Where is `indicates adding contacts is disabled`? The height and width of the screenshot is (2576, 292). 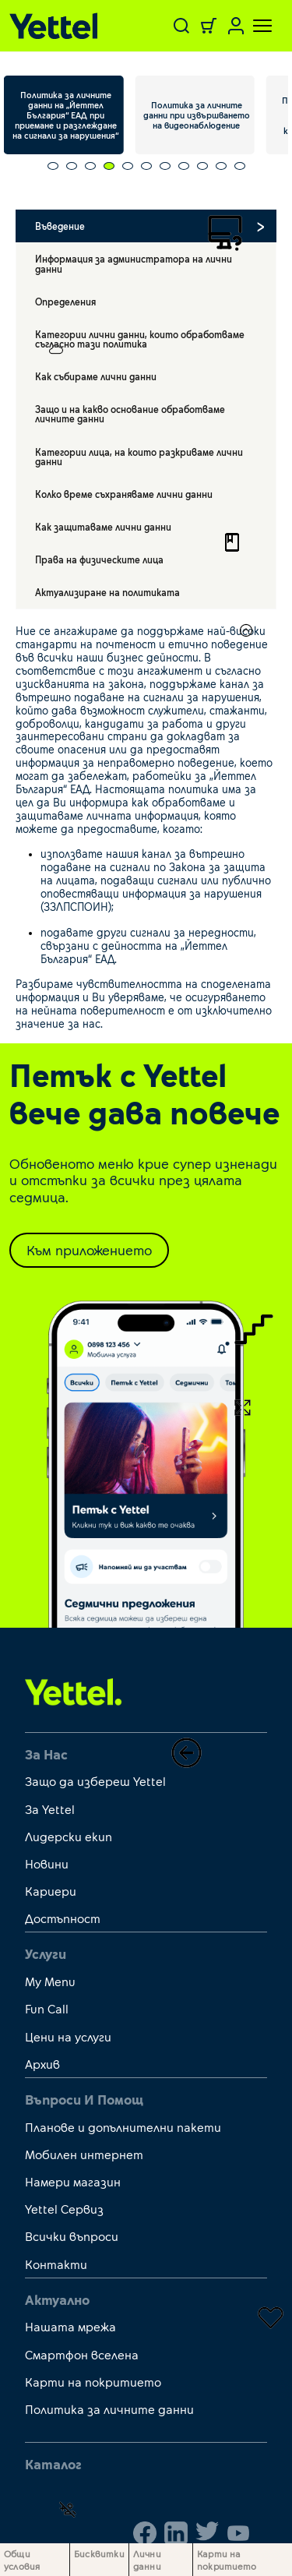 indicates adding contacts is disabled is located at coordinates (68, 2509).